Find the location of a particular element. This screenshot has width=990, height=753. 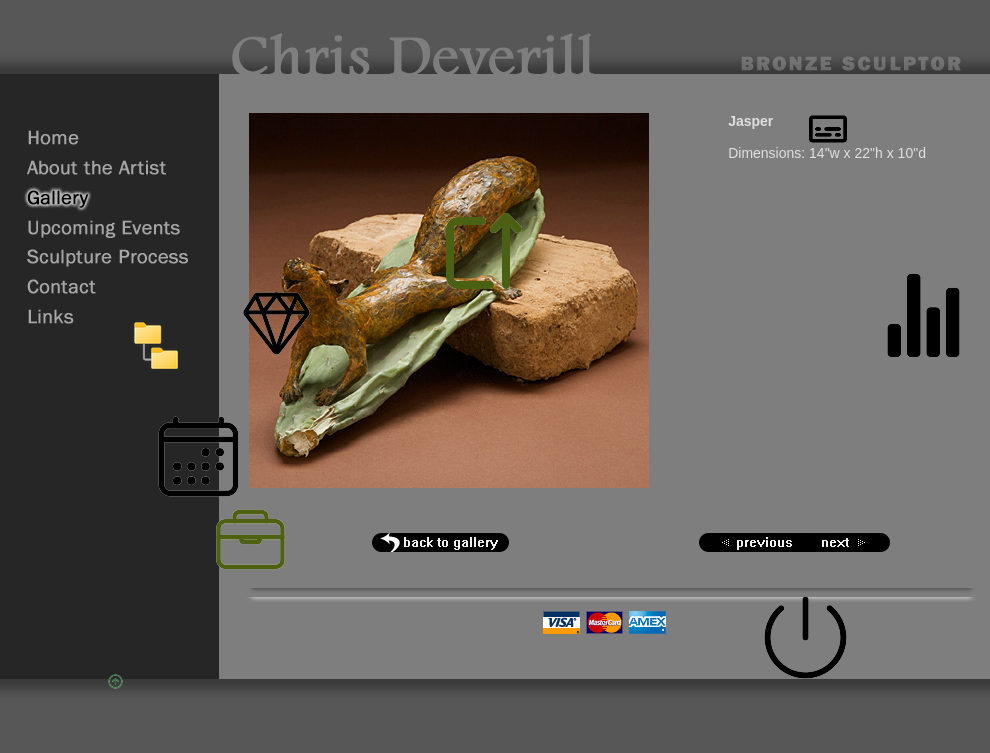

view folder hierarchy or directory structure is located at coordinates (157, 345).